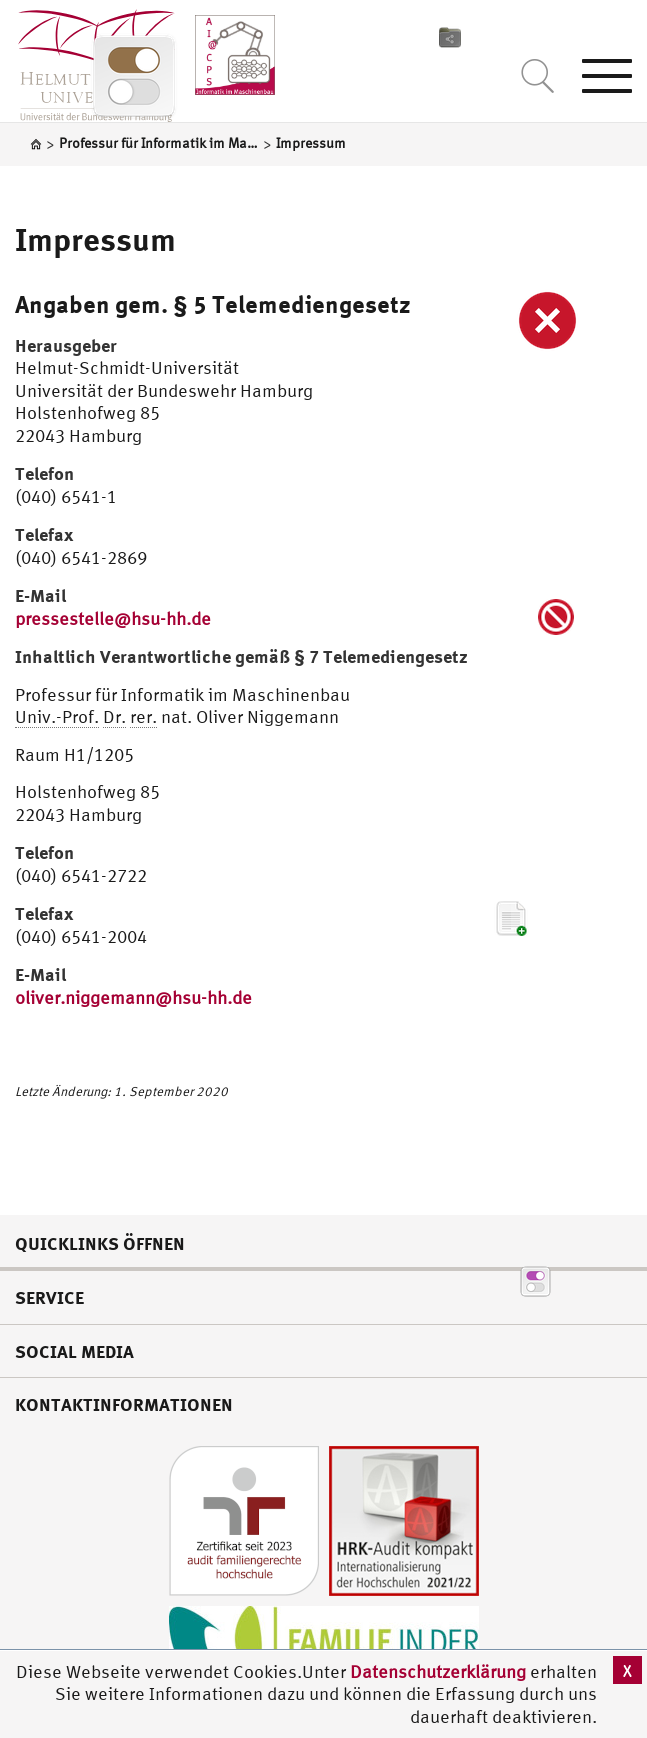 The width and height of the screenshot is (647, 1738). Describe the element at coordinates (556, 617) in the screenshot. I see `cancel or abort current action` at that location.